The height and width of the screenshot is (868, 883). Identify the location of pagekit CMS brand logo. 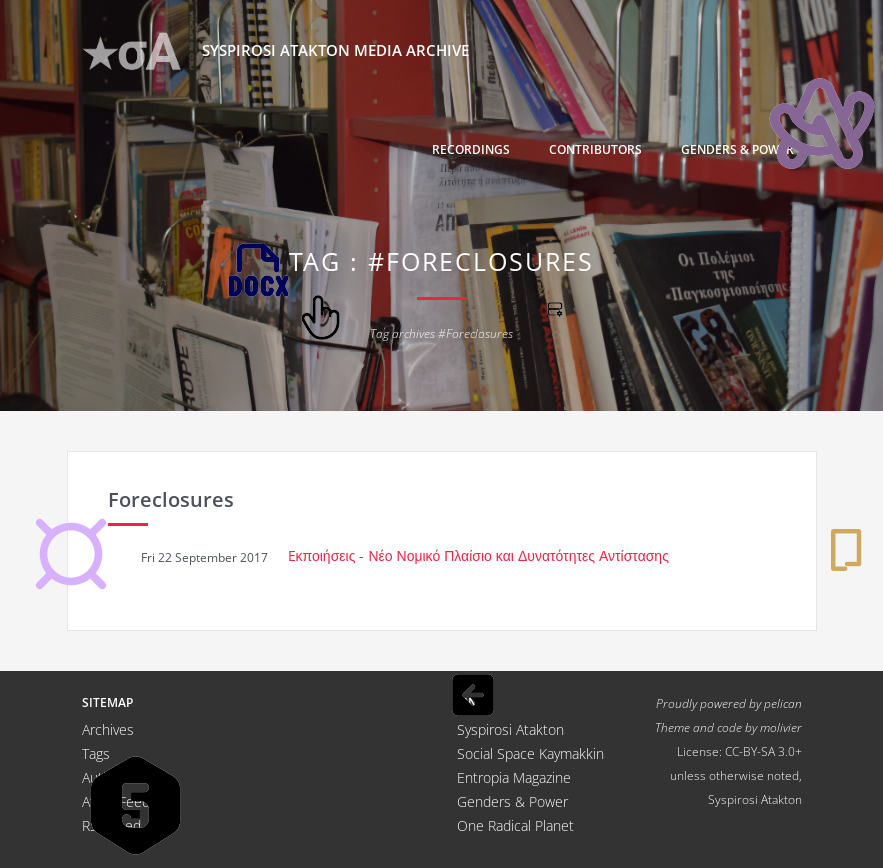
(845, 550).